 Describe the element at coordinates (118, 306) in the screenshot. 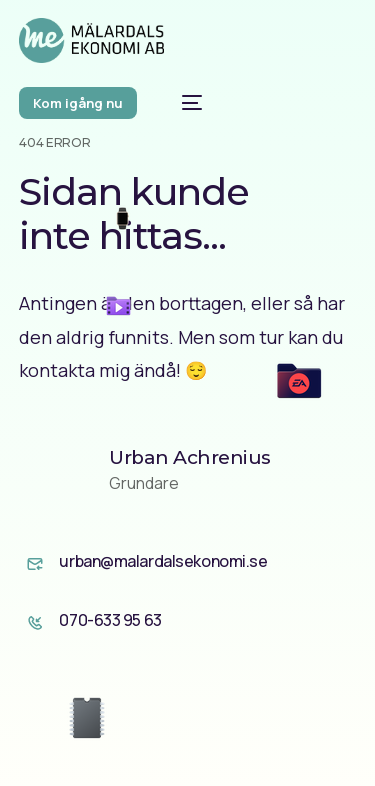

I see `open your videos folder` at that location.